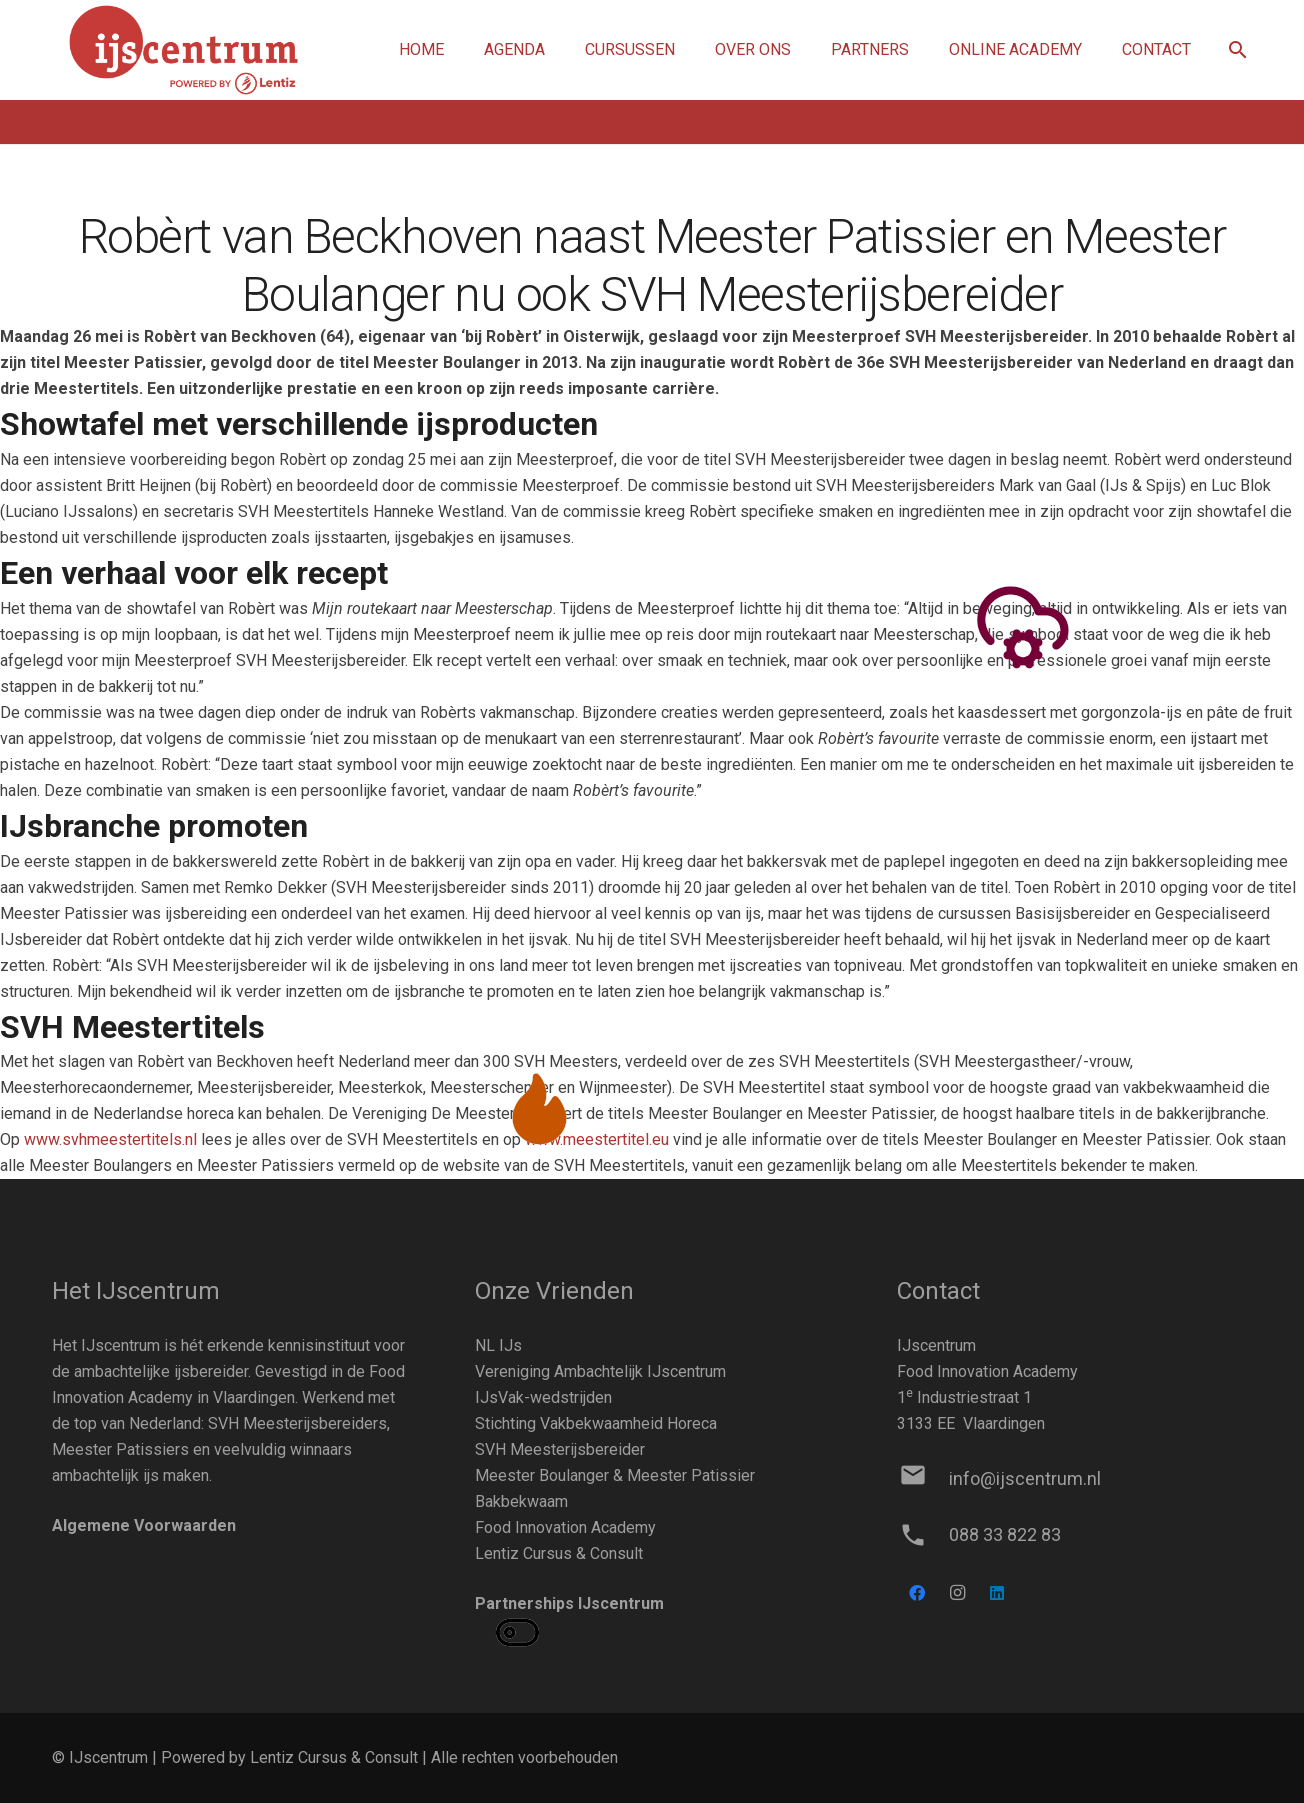 The image size is (1304, 1803). Describe the element at coordinates (1023, 628) in the screenshot. I see `access cloud service settings` at that location.